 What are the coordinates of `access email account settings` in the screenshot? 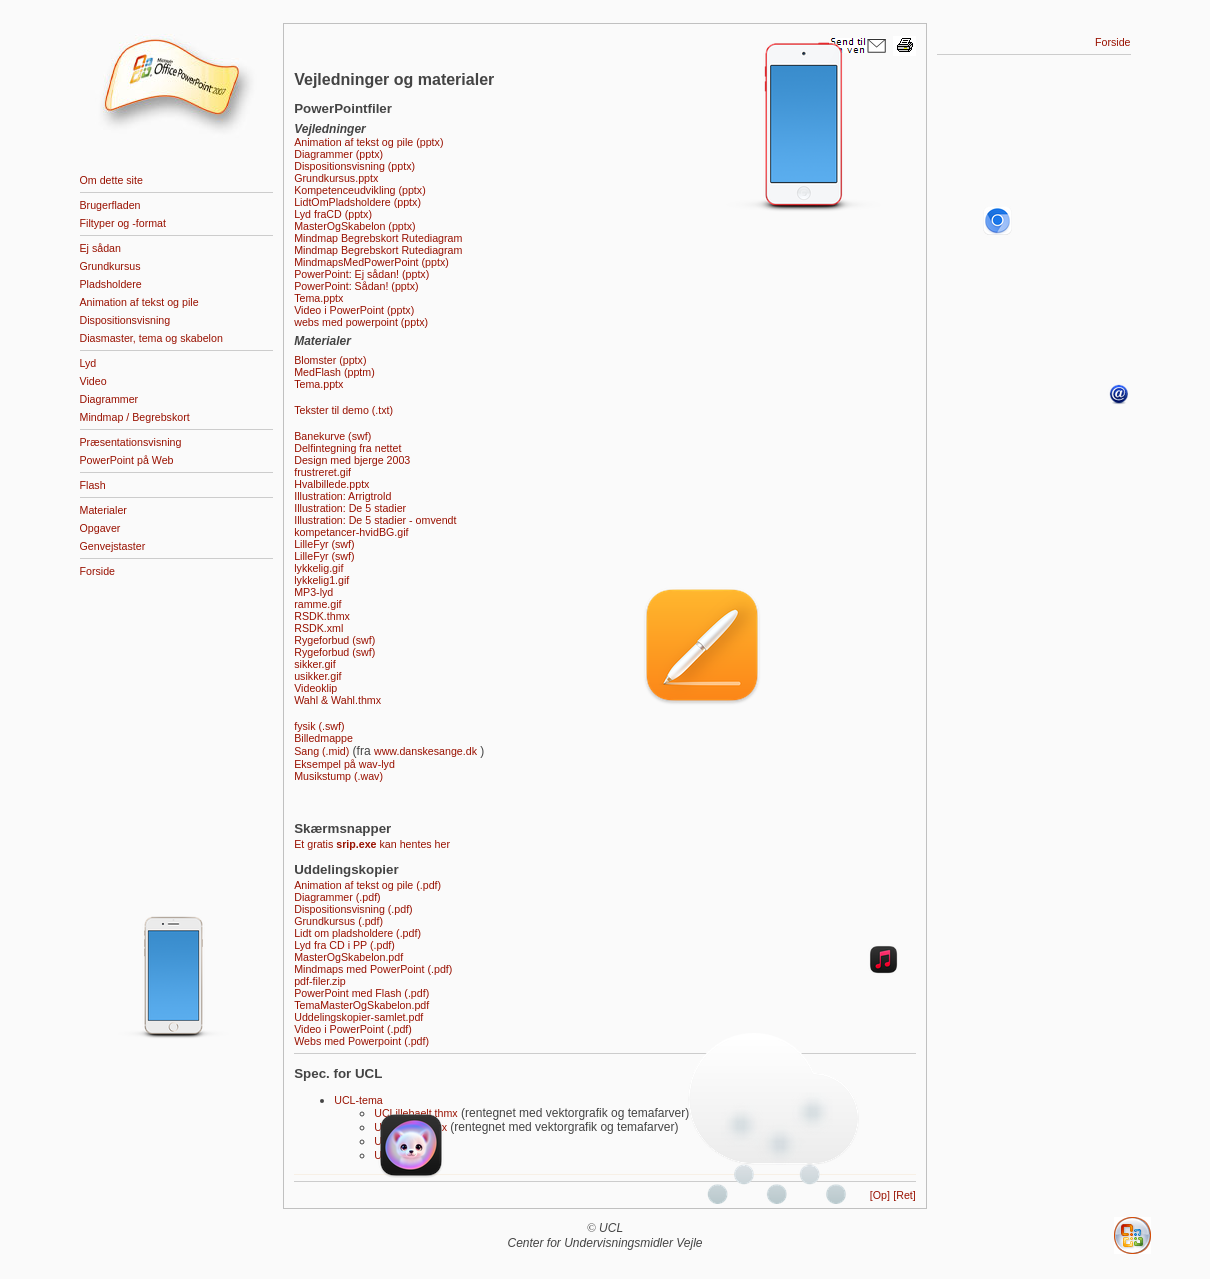 It's located at (1118, 393).